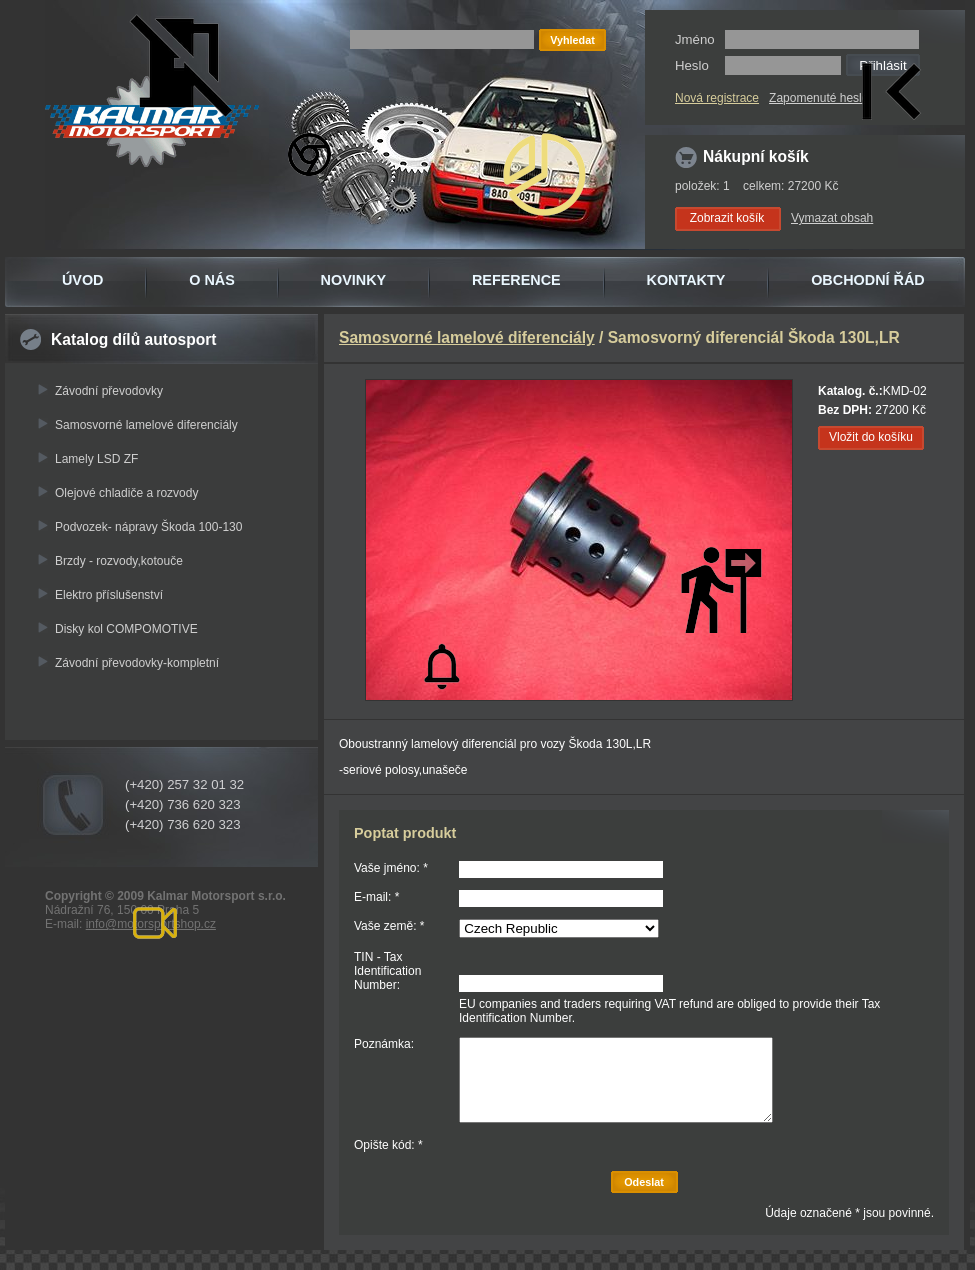 This screenshot has width=975, height=1270. I want to click on open chromium browser, so click(309, 154).